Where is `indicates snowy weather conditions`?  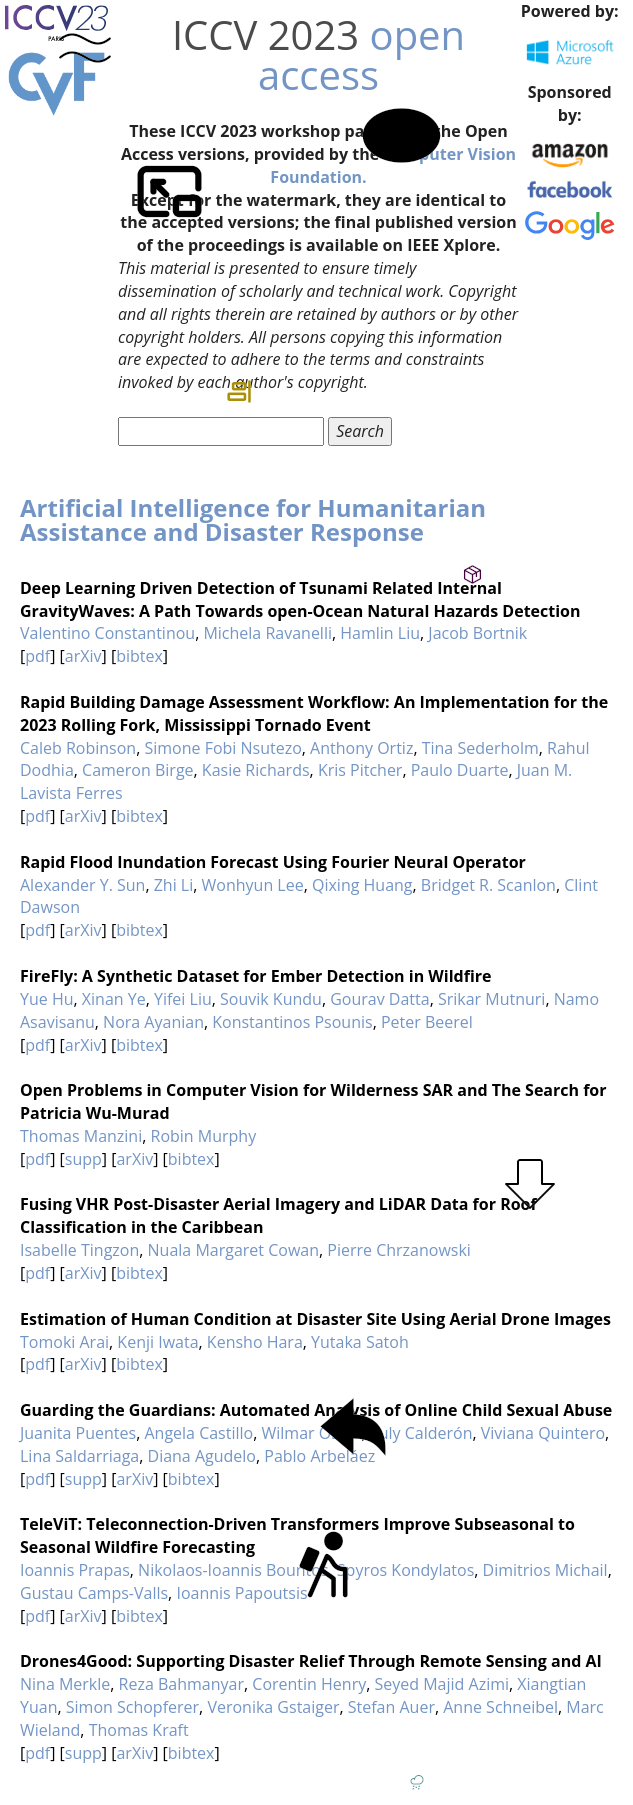 indicates snowy weather conditions is located at coordinates (417, 1782).